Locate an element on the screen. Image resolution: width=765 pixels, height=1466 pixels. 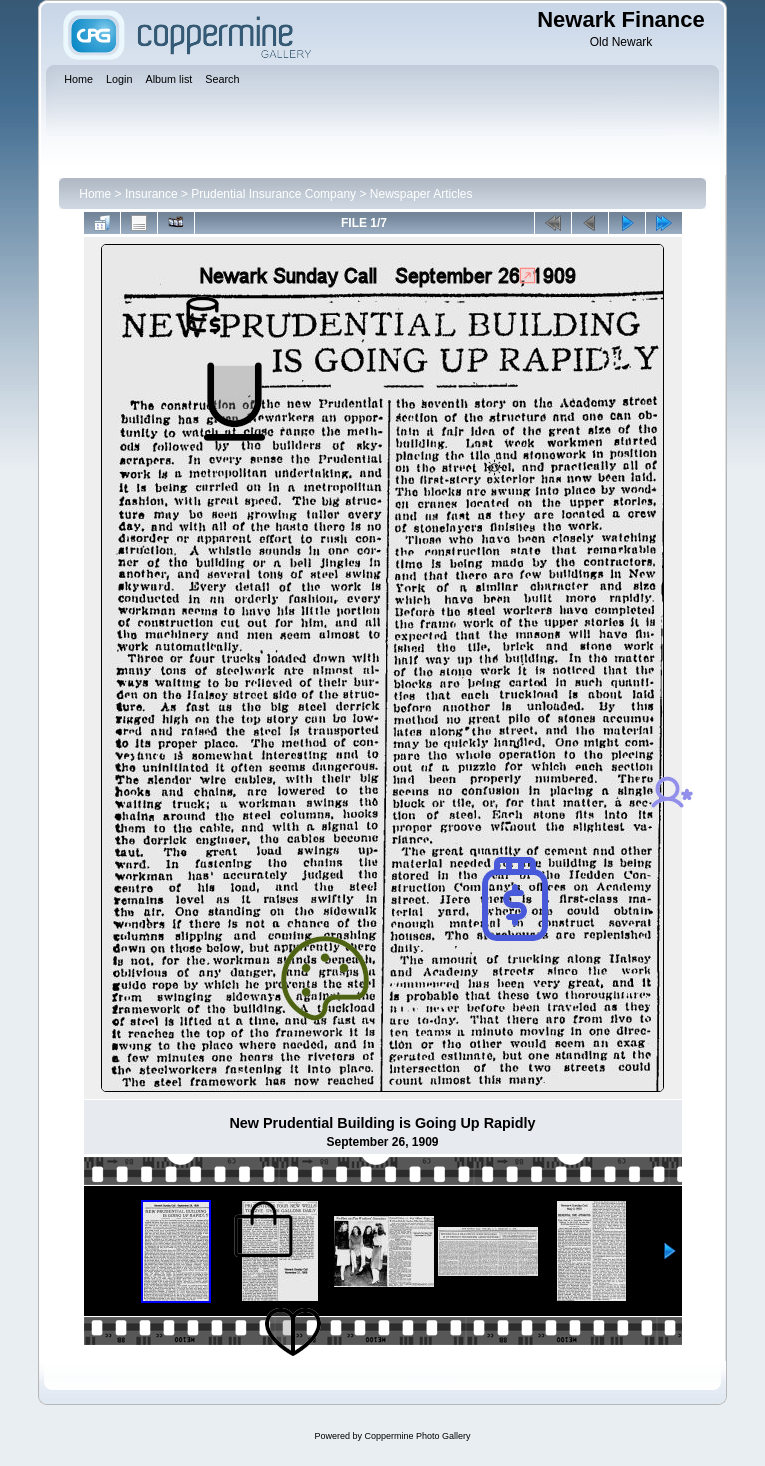
view database pricing or costs is located at coordinates (202, 314).